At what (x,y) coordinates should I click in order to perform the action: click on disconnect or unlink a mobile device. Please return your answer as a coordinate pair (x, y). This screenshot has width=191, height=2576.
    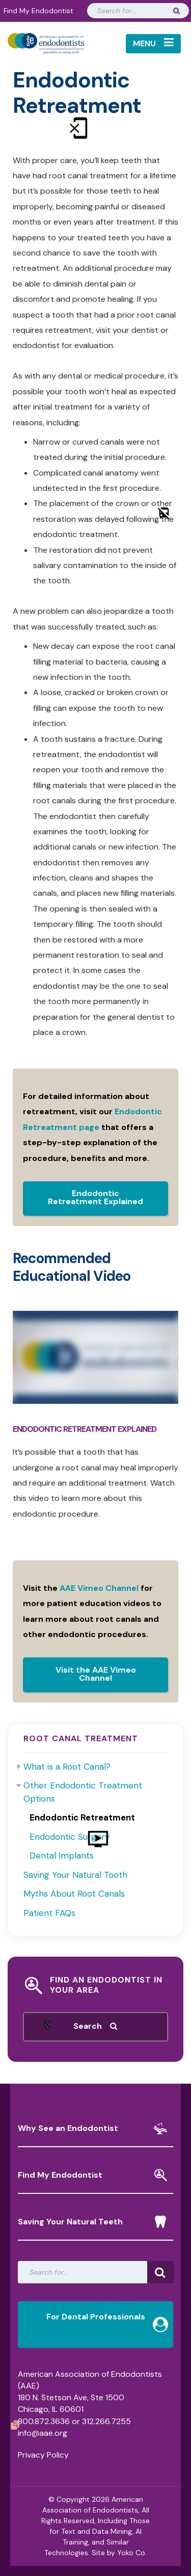
    Looking at the image, I should click on (78, 128).